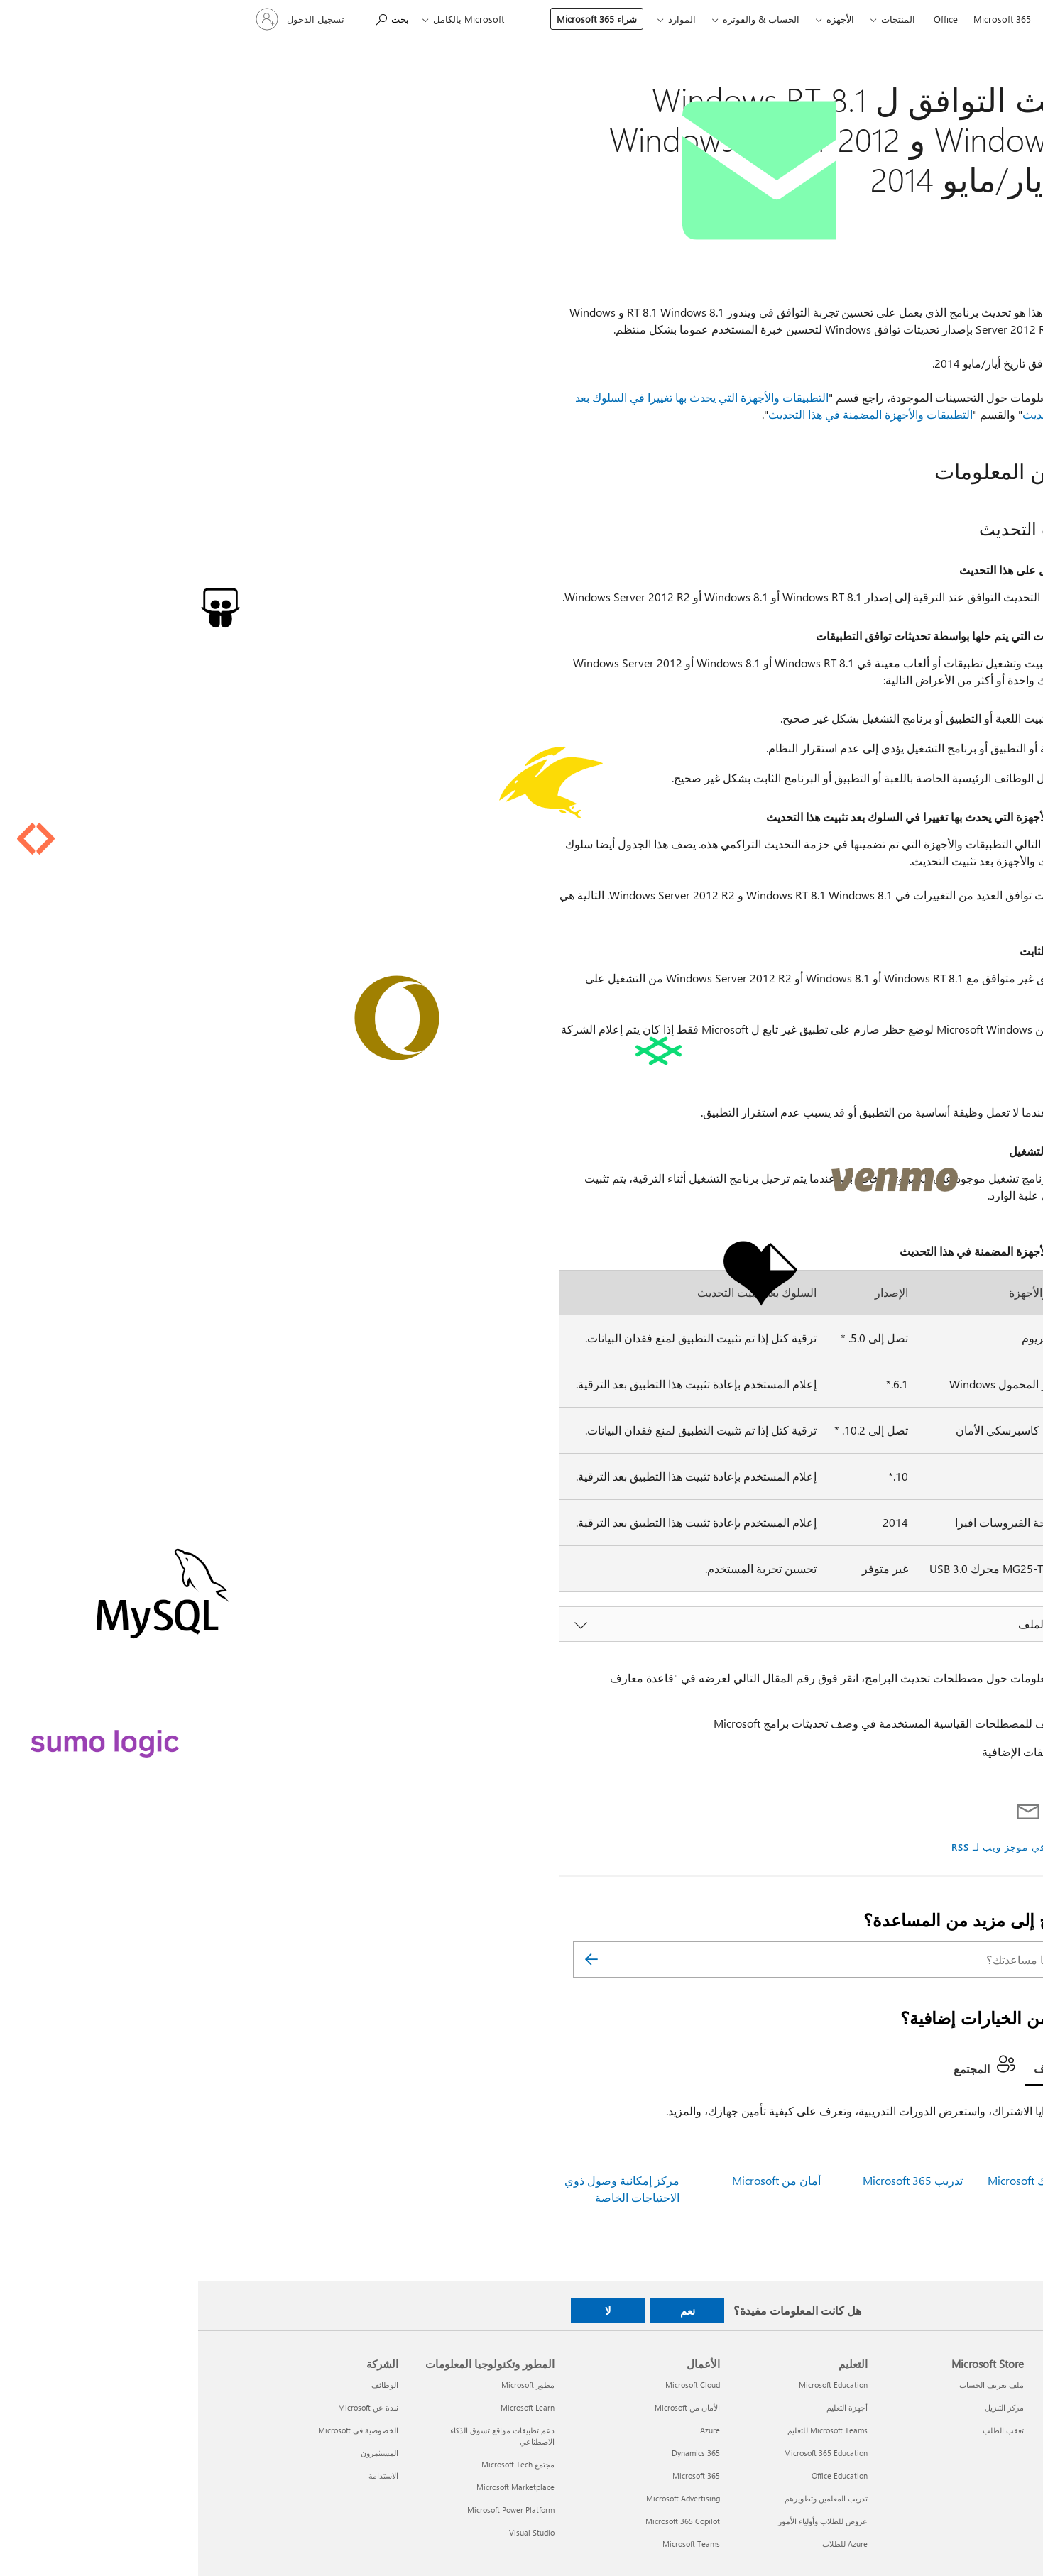  What do you see at coordinates (397, 1019) in the screenshot?
I see `open Opera browser` at bounding box center [397, 1019].